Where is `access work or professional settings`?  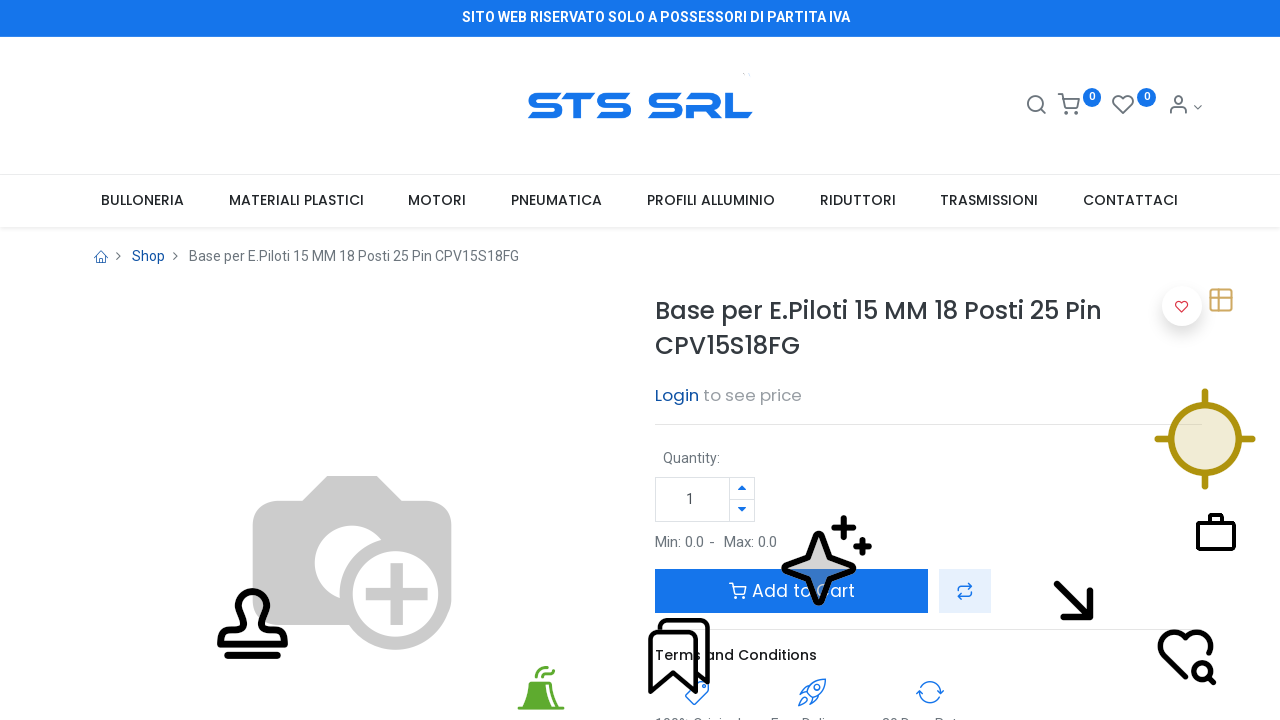
access work or professional settings is located at coordinates (1216, 533).